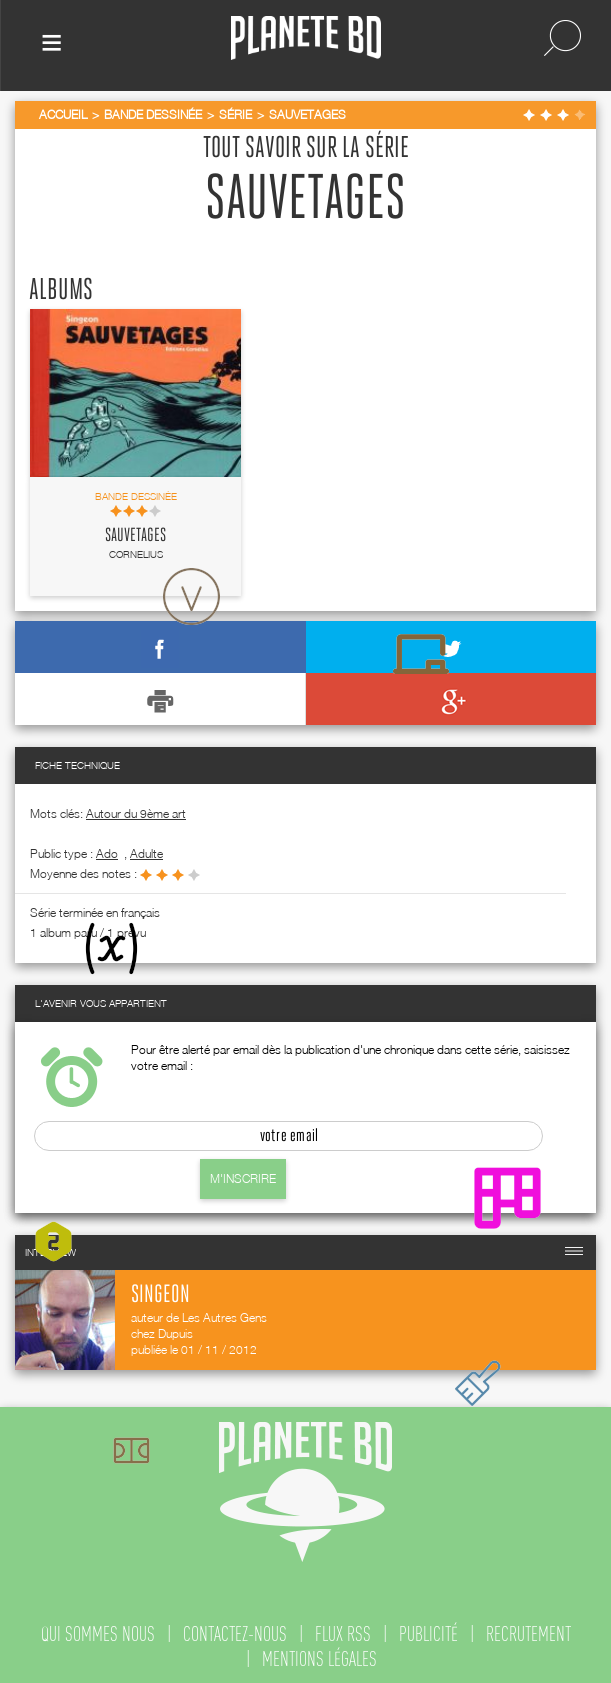 The width and height of the screenshot is (611, 1683). What do you see at coordinates (478, 1382) in the screenshot?
I see `access painting or drawing tools` at bounding box center [478, 1382].